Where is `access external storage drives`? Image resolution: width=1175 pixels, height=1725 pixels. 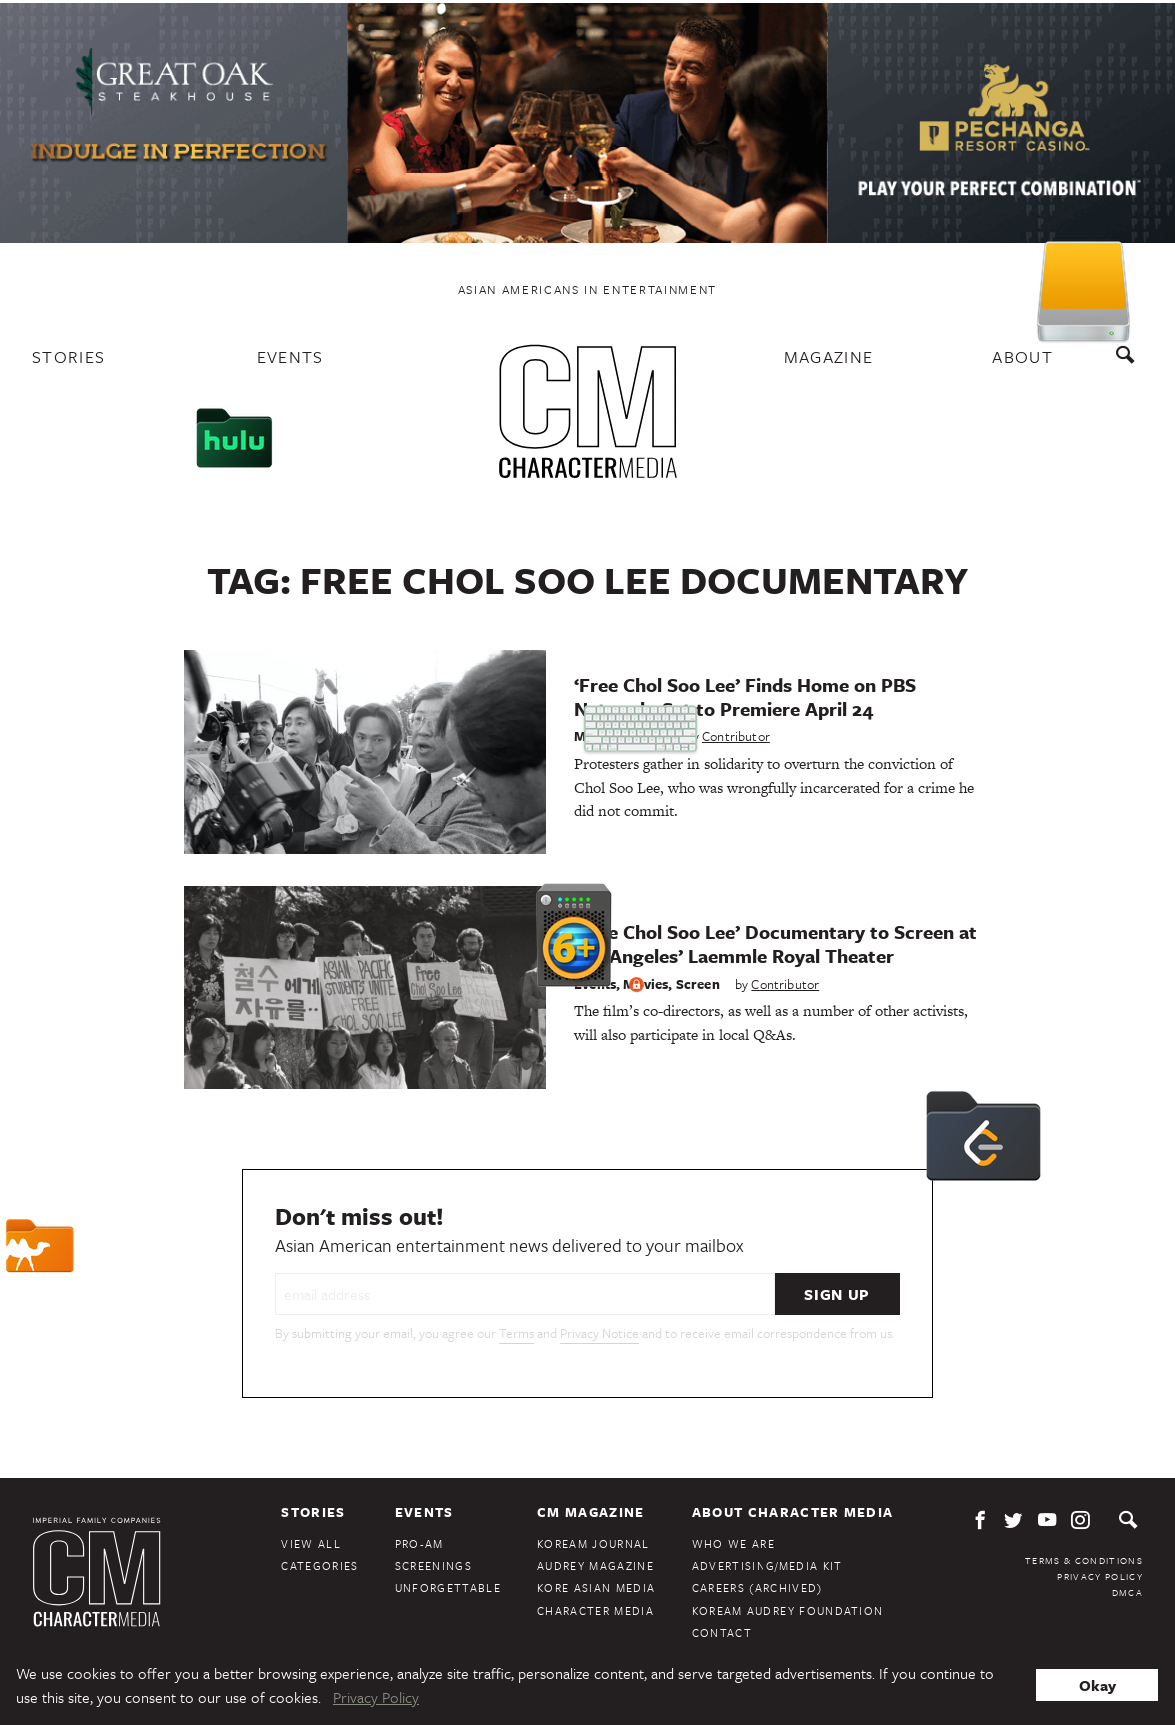
access external storage drives is located at coordinates (1083, 293).